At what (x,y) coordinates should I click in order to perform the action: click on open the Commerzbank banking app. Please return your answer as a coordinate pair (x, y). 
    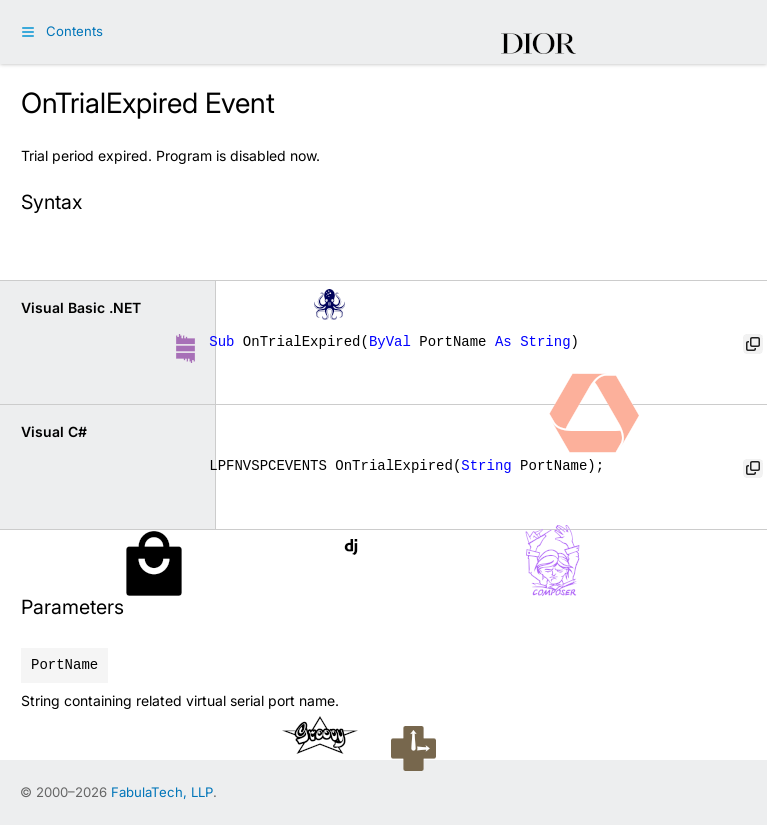
    Looking at the image, I should click on (594, 413).